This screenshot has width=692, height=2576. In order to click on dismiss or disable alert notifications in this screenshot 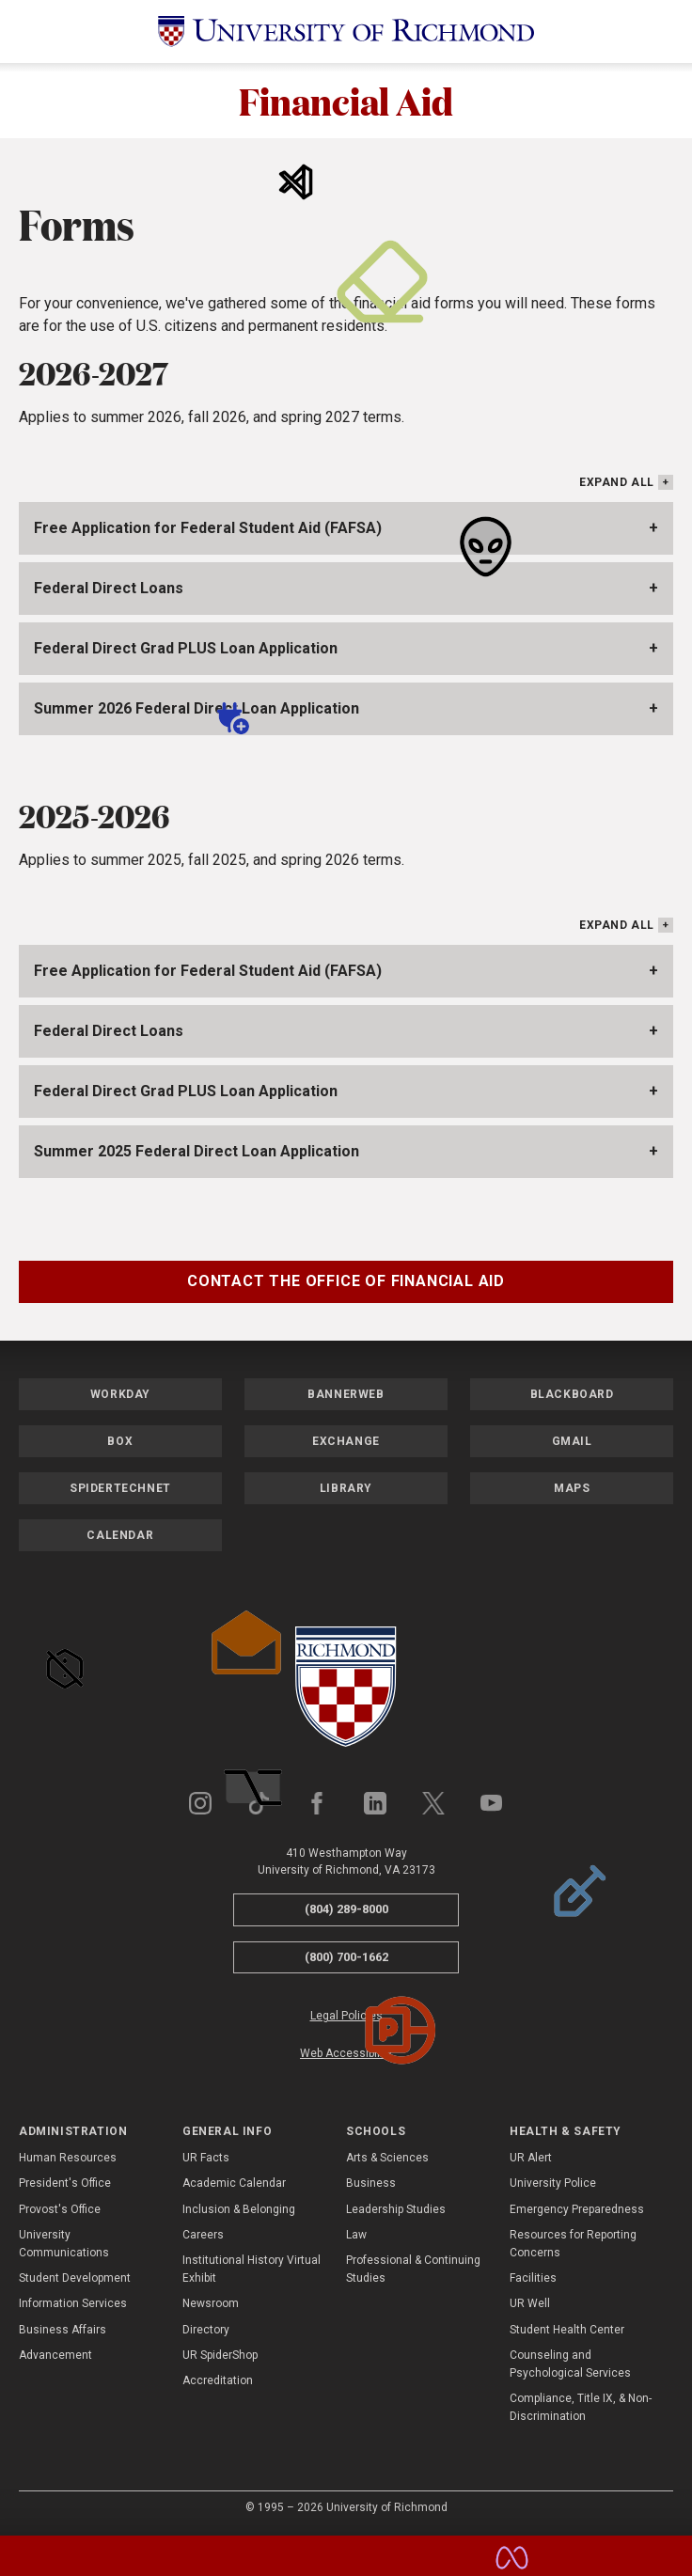, I will do `click(65, 1669)`.